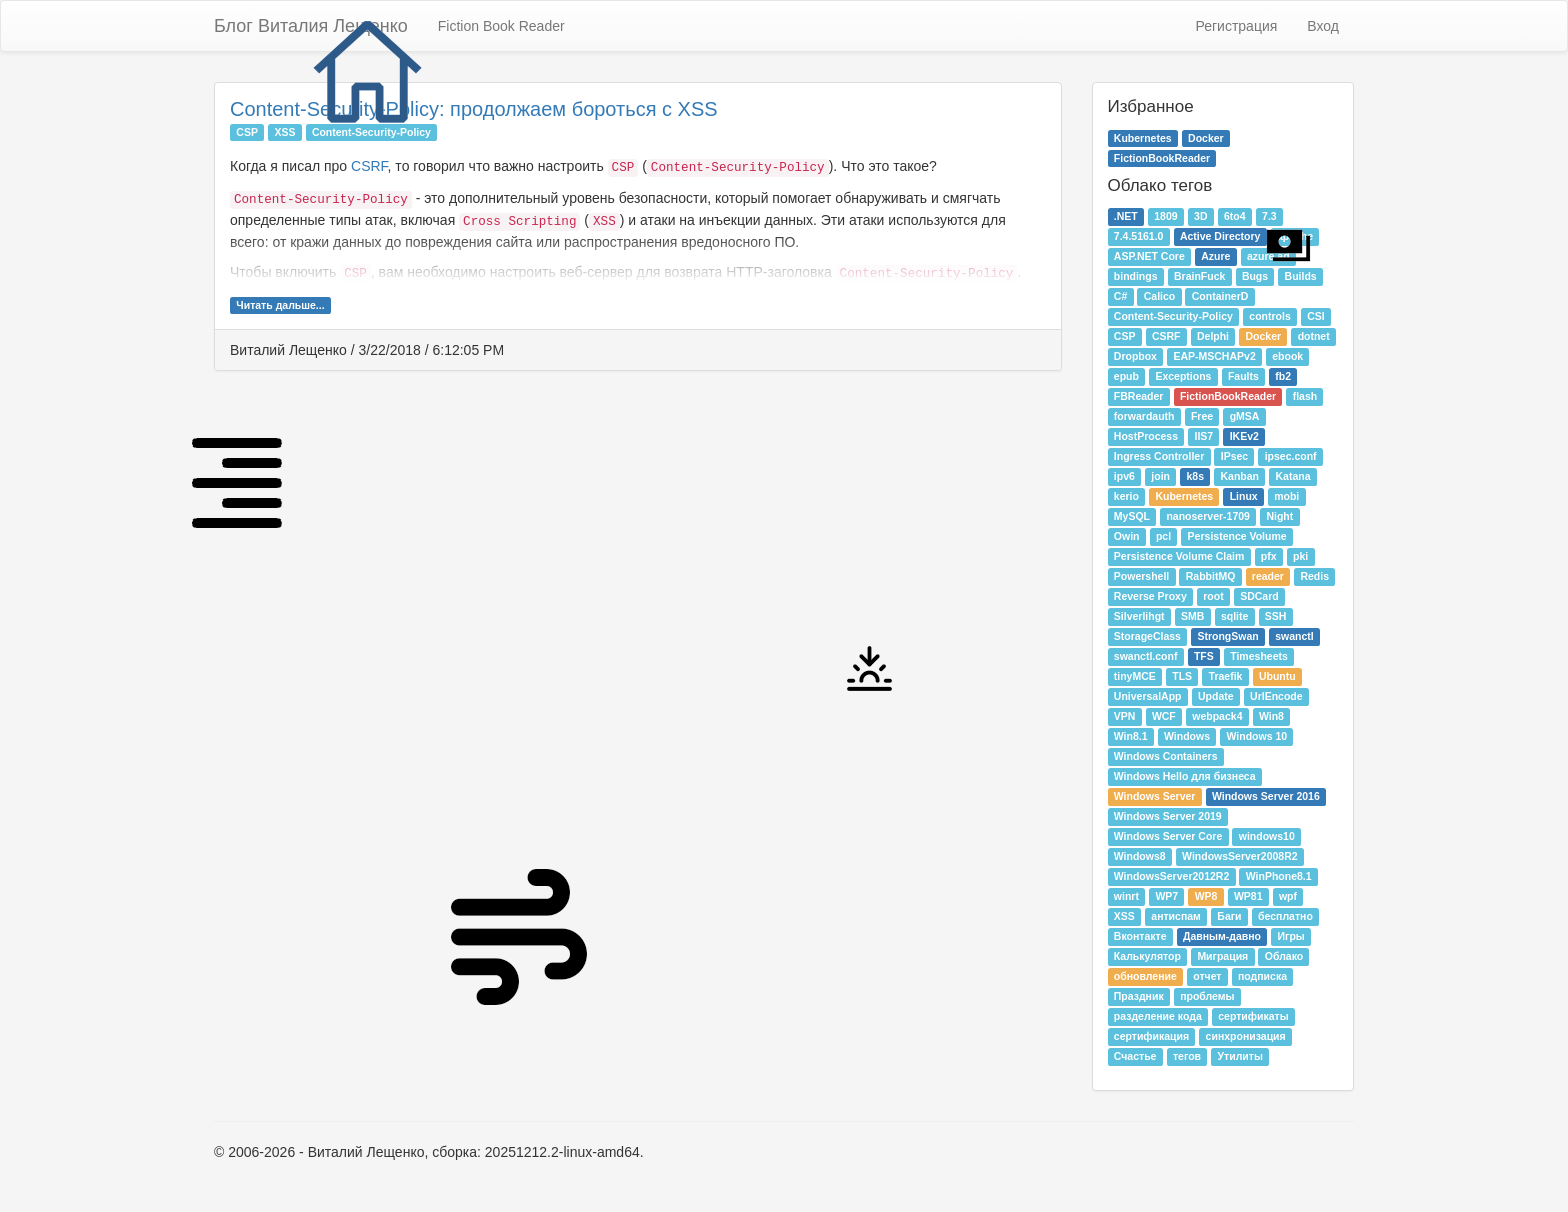 The image size is (1568, 1212). Describe the element at coordinates (869, 668) in the screenshot. I see `set display to evening or night mode` at that location.